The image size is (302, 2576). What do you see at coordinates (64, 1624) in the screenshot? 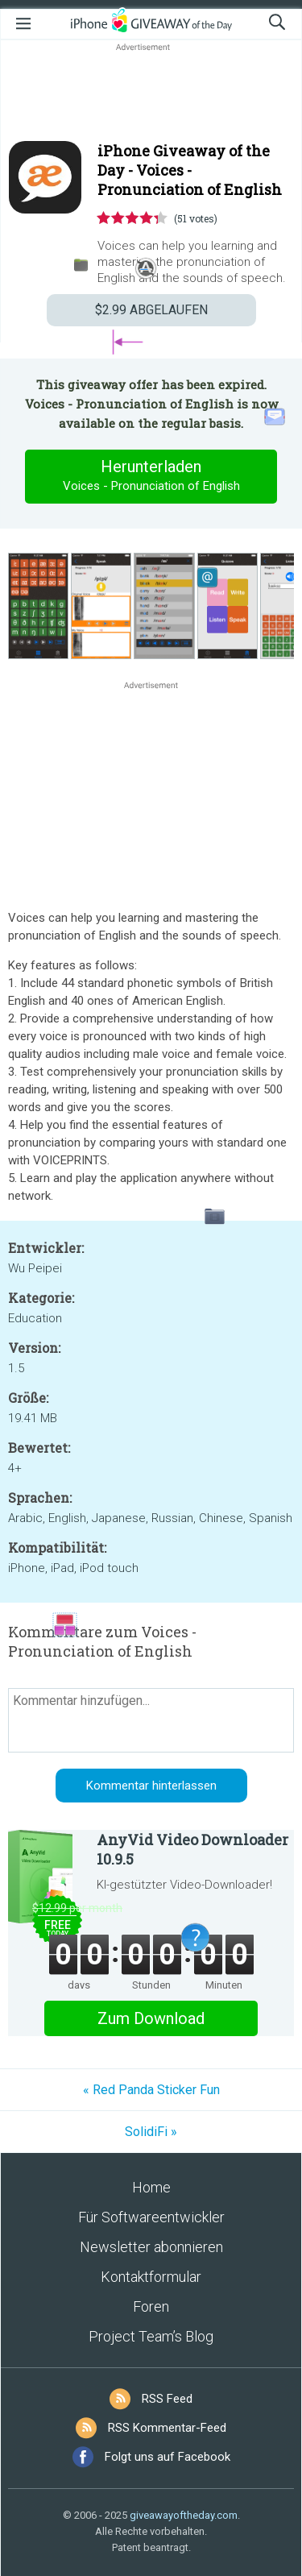
I see `select all items in the current view` at bounding box center [64, 1624].